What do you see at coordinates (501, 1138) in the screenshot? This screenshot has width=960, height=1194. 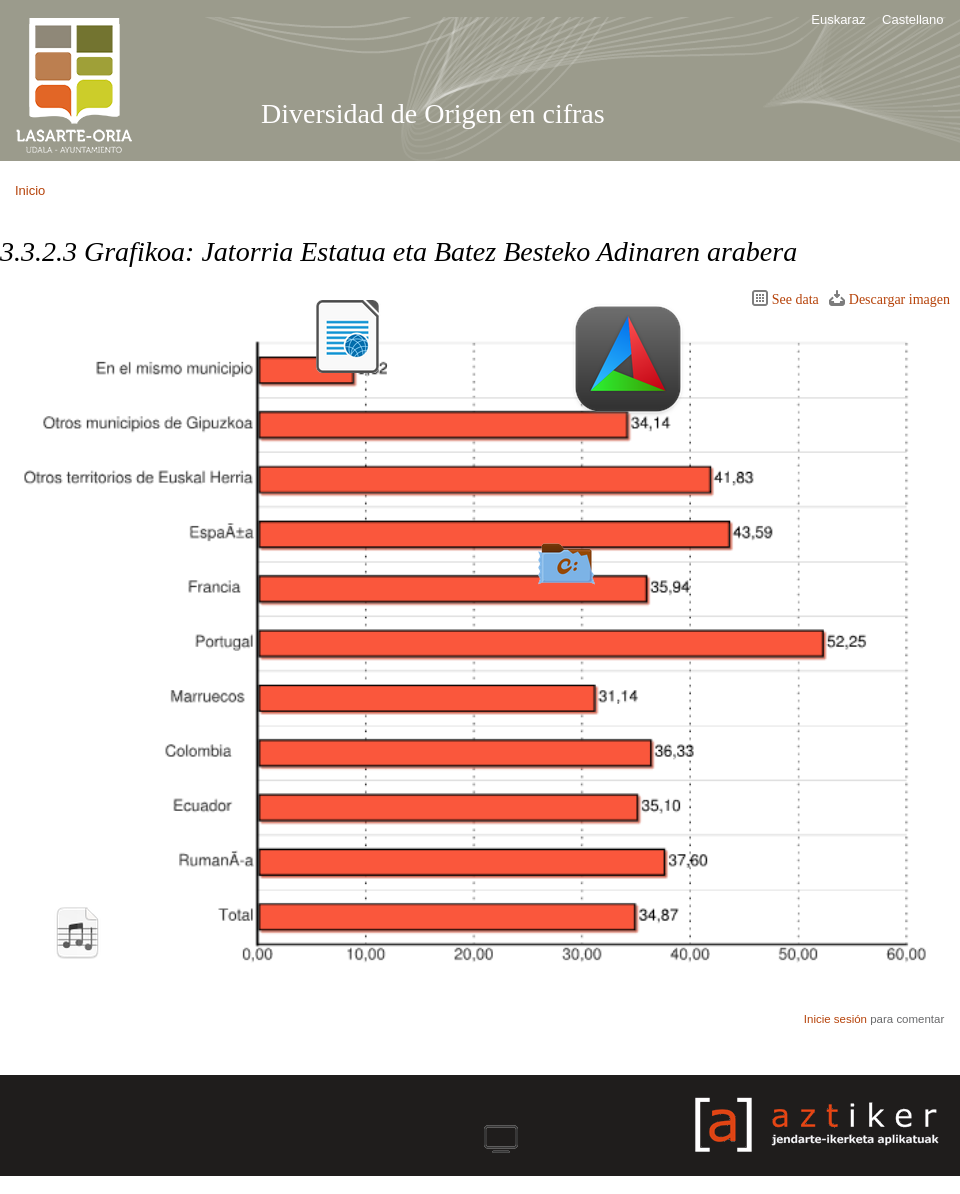 I see `indicates a desktop computer or workstation` at bounding box center [501, 1138].